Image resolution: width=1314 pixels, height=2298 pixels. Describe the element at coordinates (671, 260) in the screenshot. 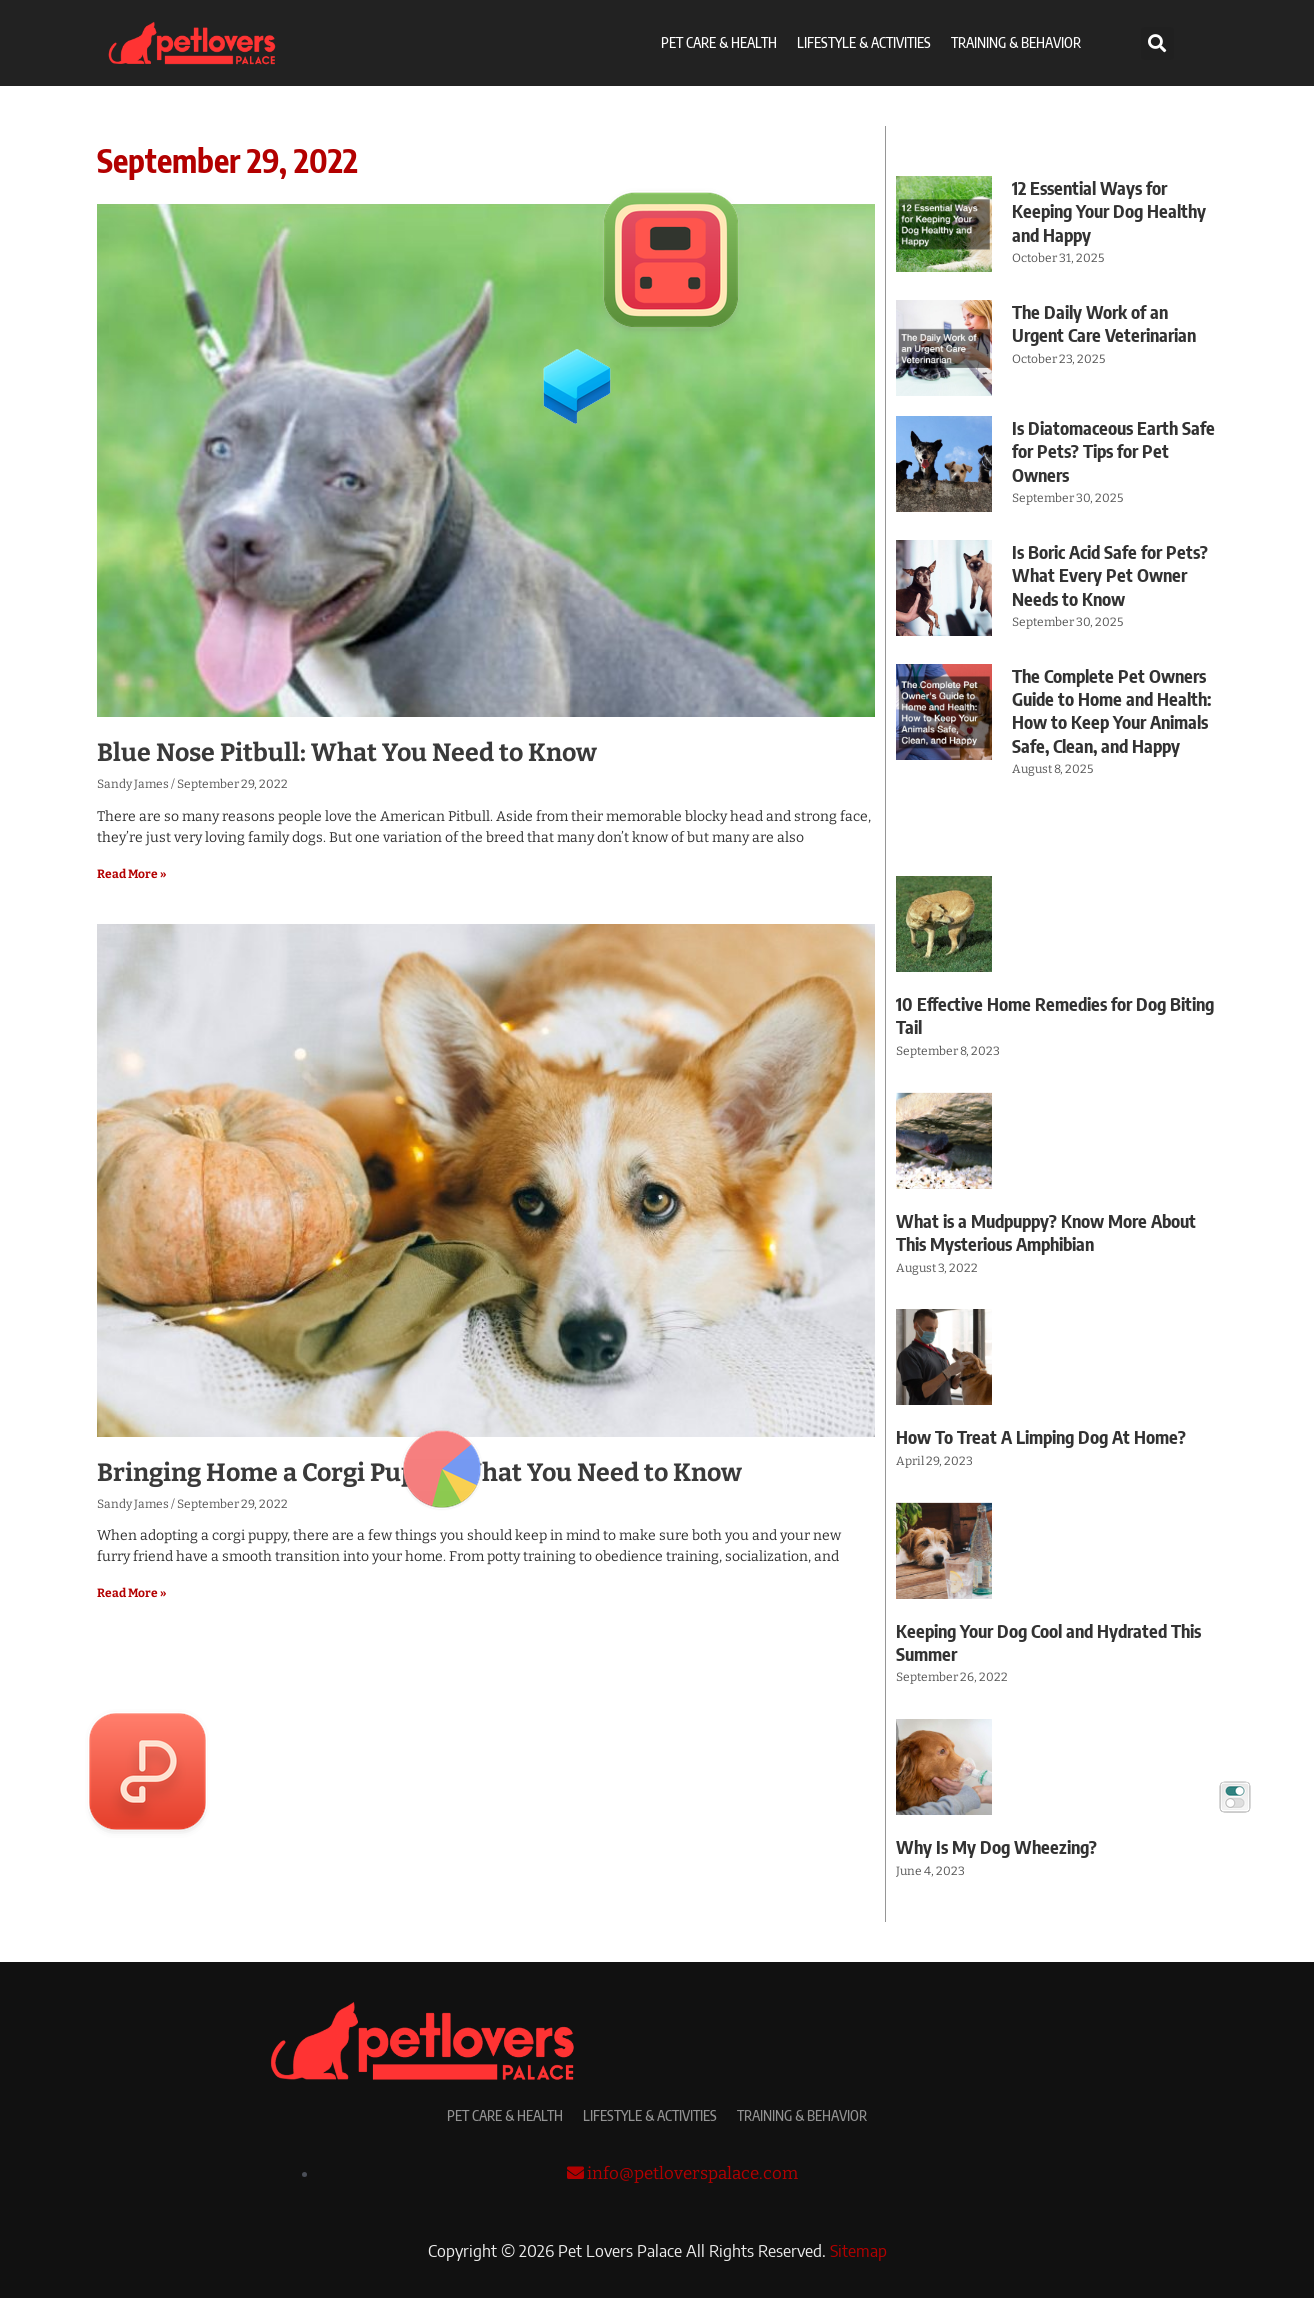

I see `launch melonDS nintendo DS emulator` at that location.